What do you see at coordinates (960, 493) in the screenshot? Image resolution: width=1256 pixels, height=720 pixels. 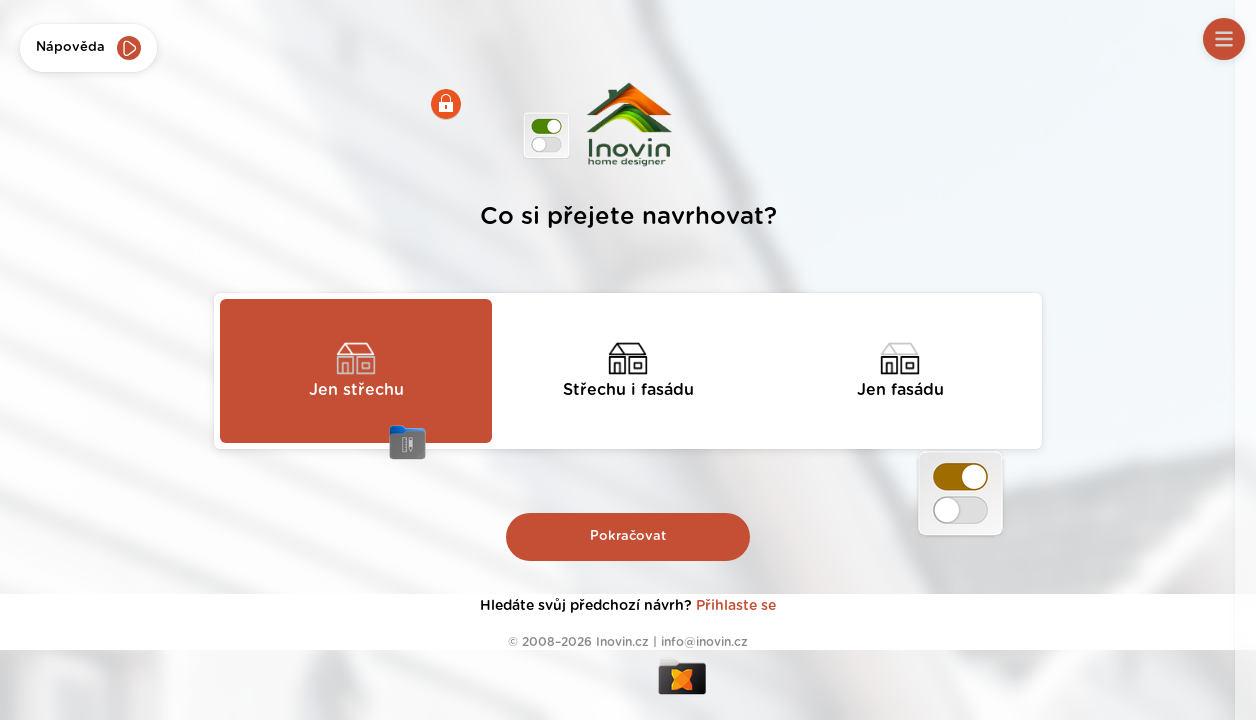 I see `open gnome tweaks application` at bounding box center [960, 493].